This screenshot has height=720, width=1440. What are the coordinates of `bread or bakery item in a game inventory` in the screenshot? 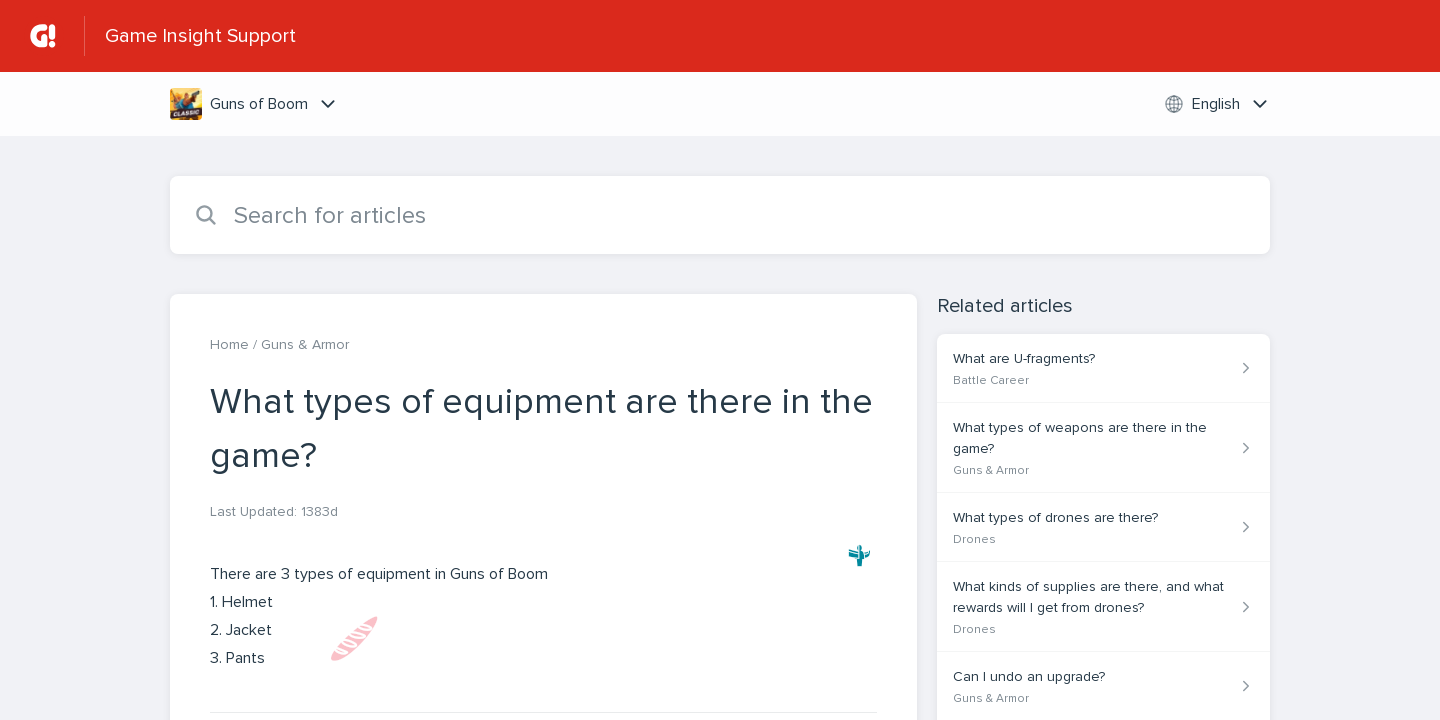 It's located at (354, 638).